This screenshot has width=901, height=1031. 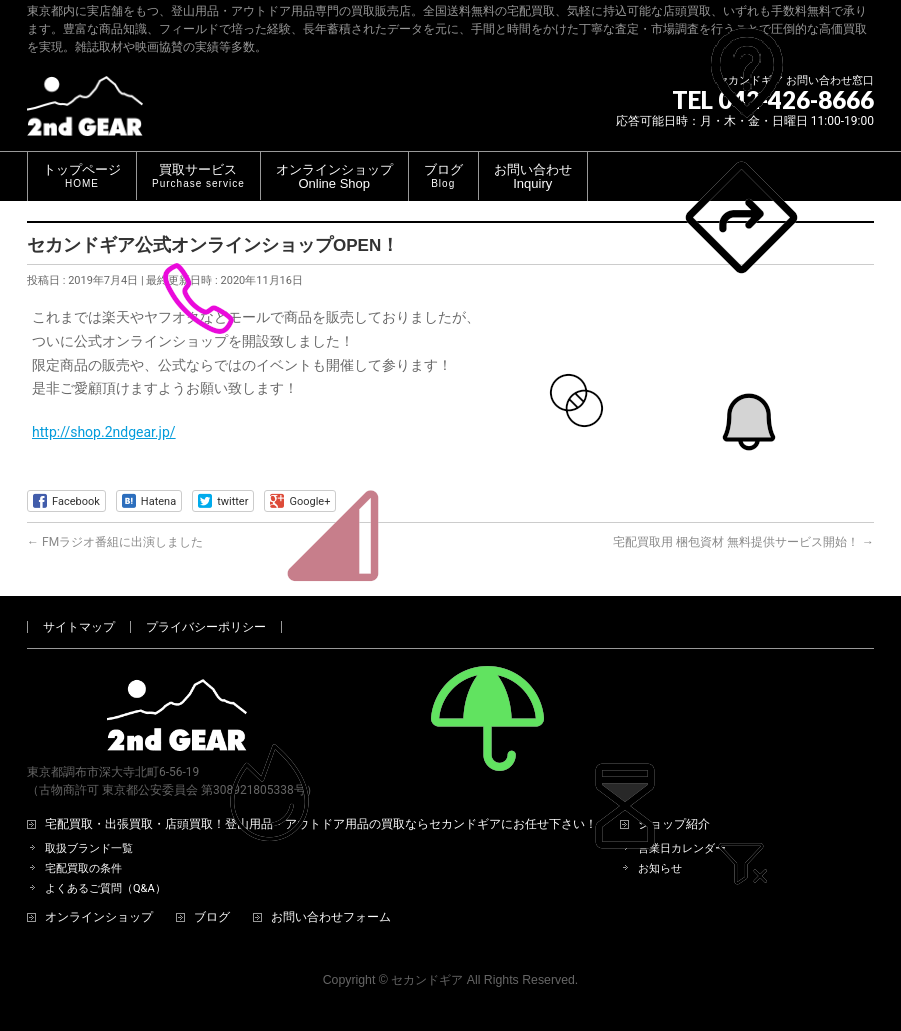 What do you see at coordinates (741, 862) in the screenshot?
I see `clear all active filters` at bounding box center [741, 862].